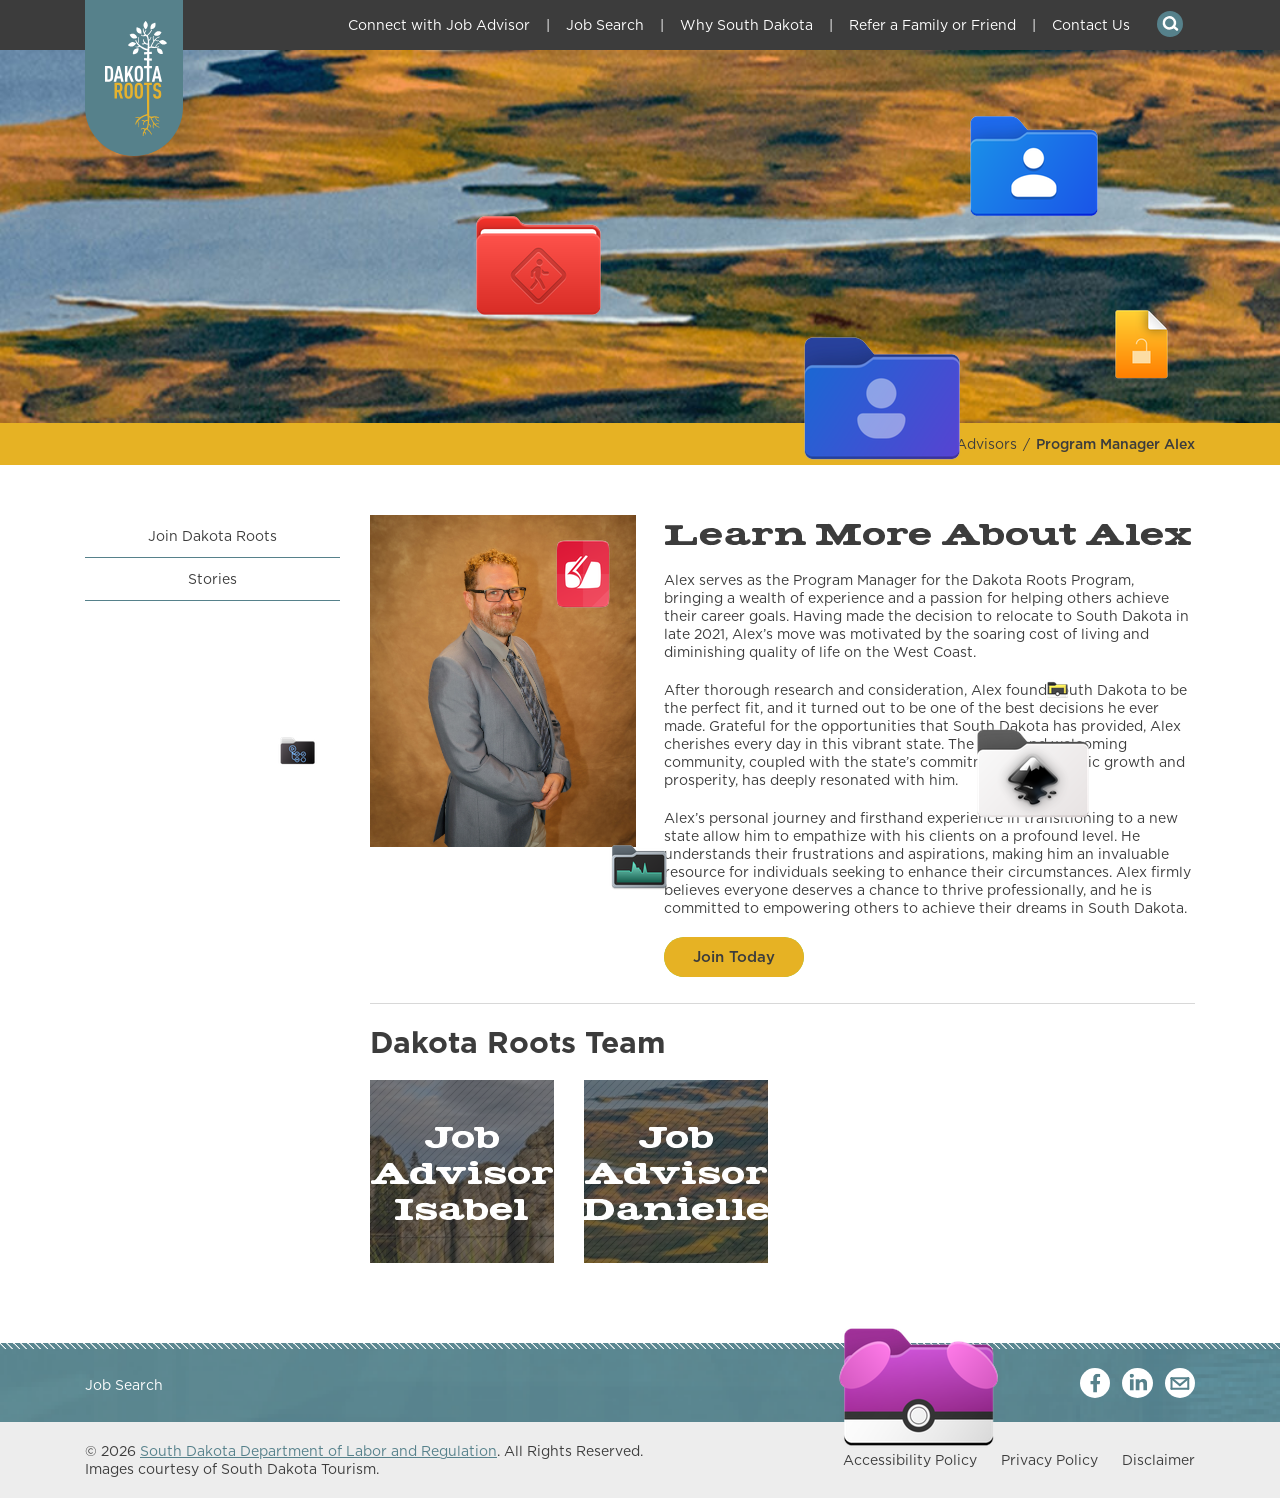 The width and height of the screenshot is (1280, 1498). I want to click on an eps vector file format, so click(583, 574).